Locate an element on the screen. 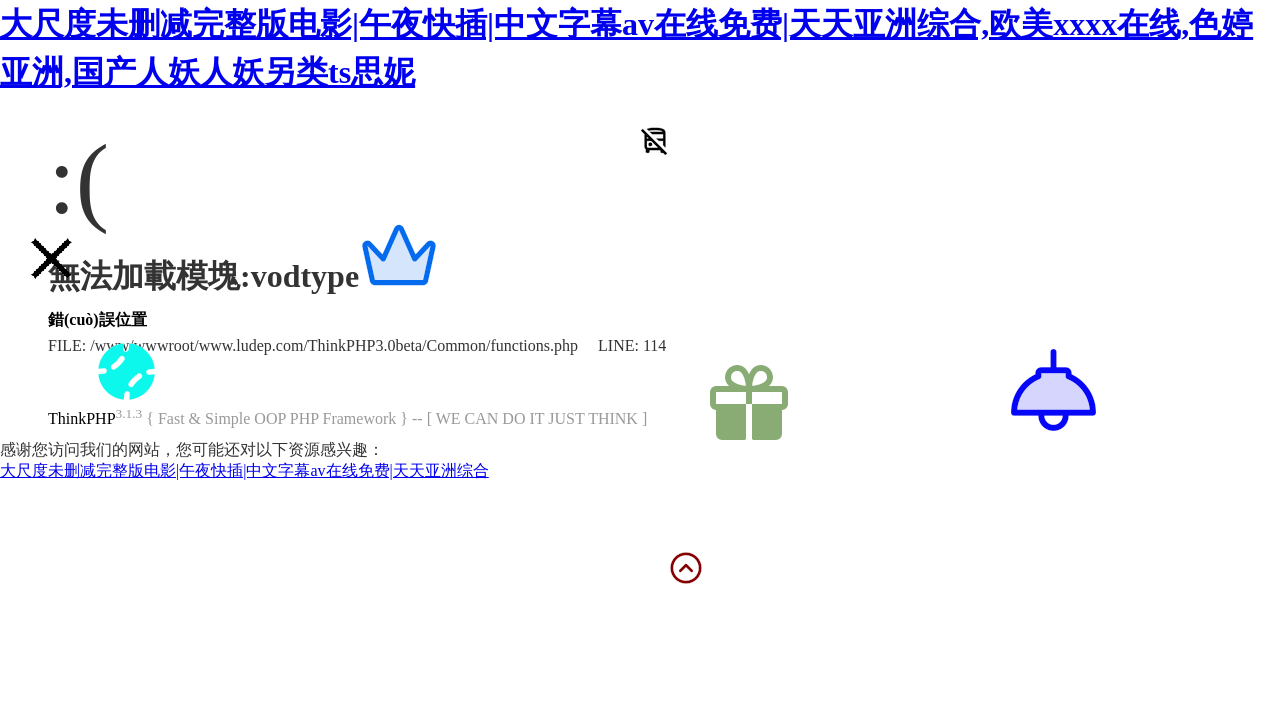  close the current window or dialog is located at coordinates (51, 258).